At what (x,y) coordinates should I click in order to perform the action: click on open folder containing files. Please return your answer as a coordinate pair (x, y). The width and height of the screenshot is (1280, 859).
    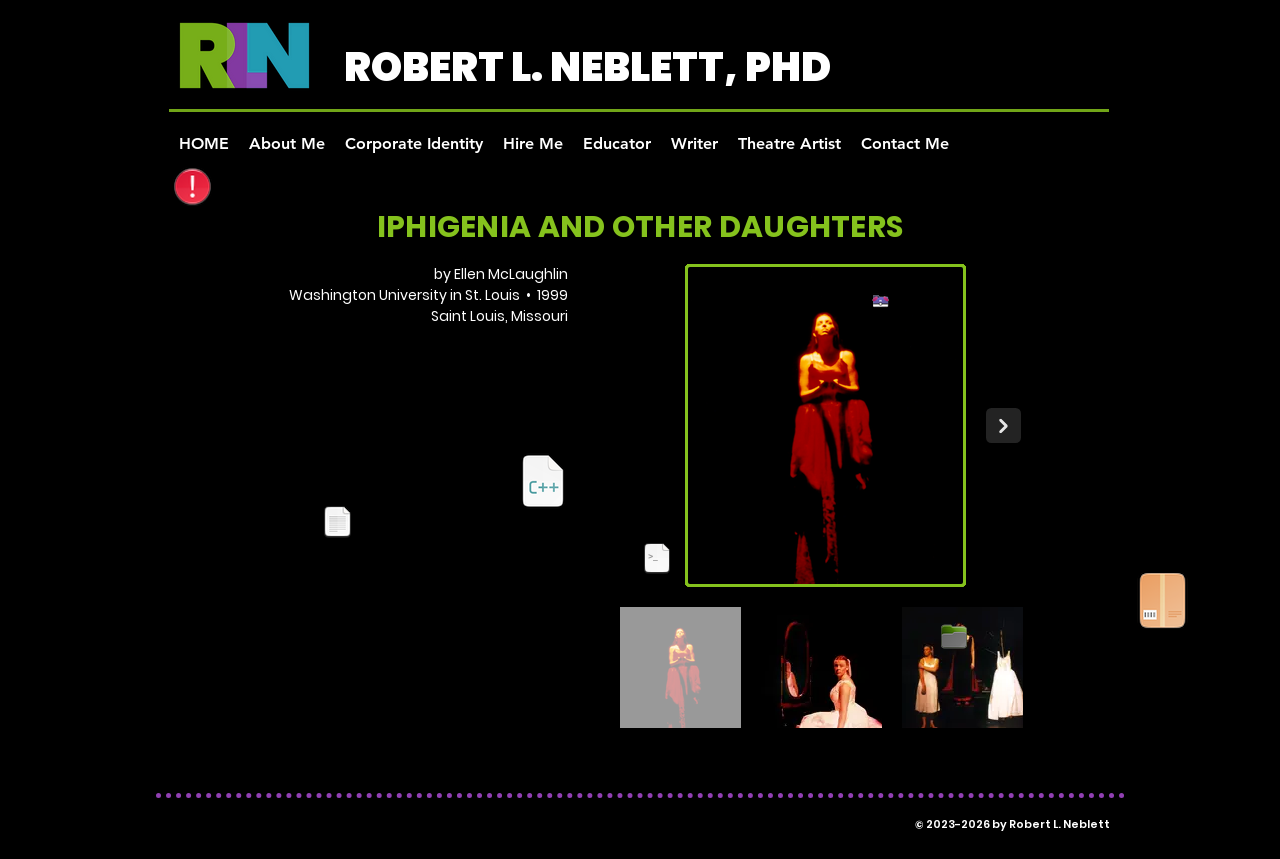
    Looking at the image, I should click on (954, 636).